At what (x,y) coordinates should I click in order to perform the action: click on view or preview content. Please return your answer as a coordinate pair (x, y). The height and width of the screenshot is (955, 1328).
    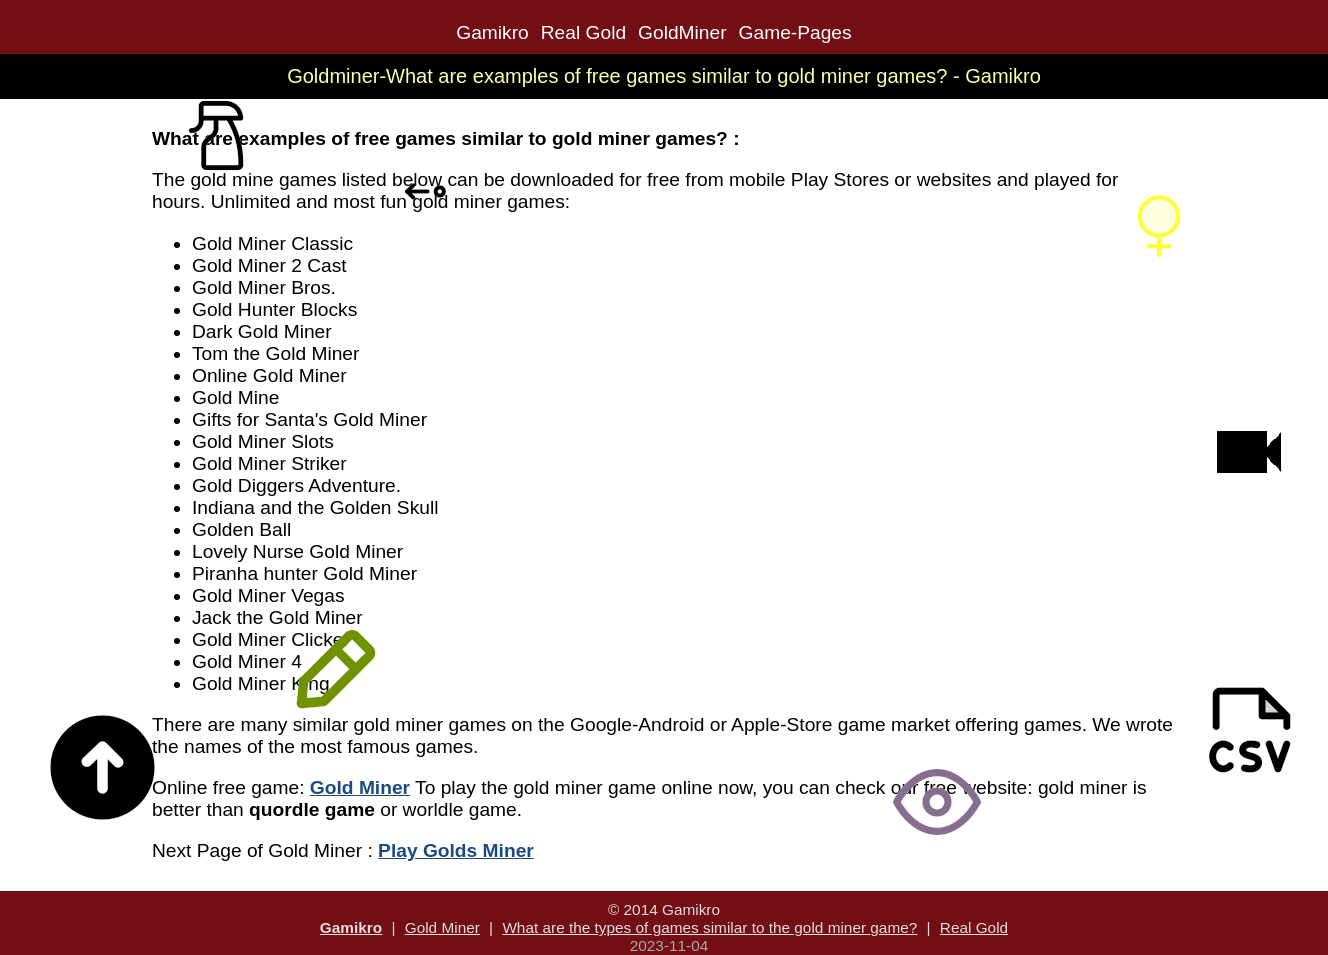
    Looking at the image, I should click on (937, 802).